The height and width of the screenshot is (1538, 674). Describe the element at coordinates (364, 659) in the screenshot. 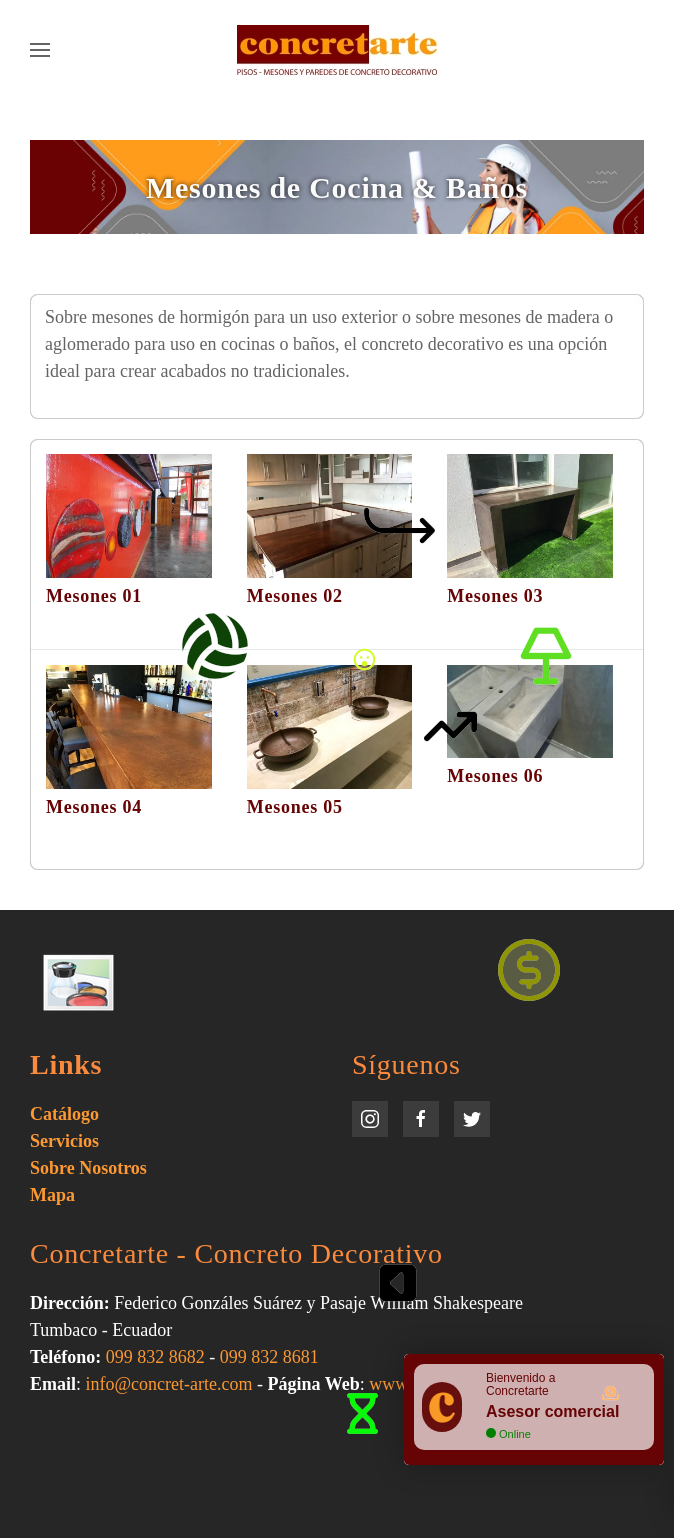

I see `indicates a surprise or unexpected event notification` at that location.